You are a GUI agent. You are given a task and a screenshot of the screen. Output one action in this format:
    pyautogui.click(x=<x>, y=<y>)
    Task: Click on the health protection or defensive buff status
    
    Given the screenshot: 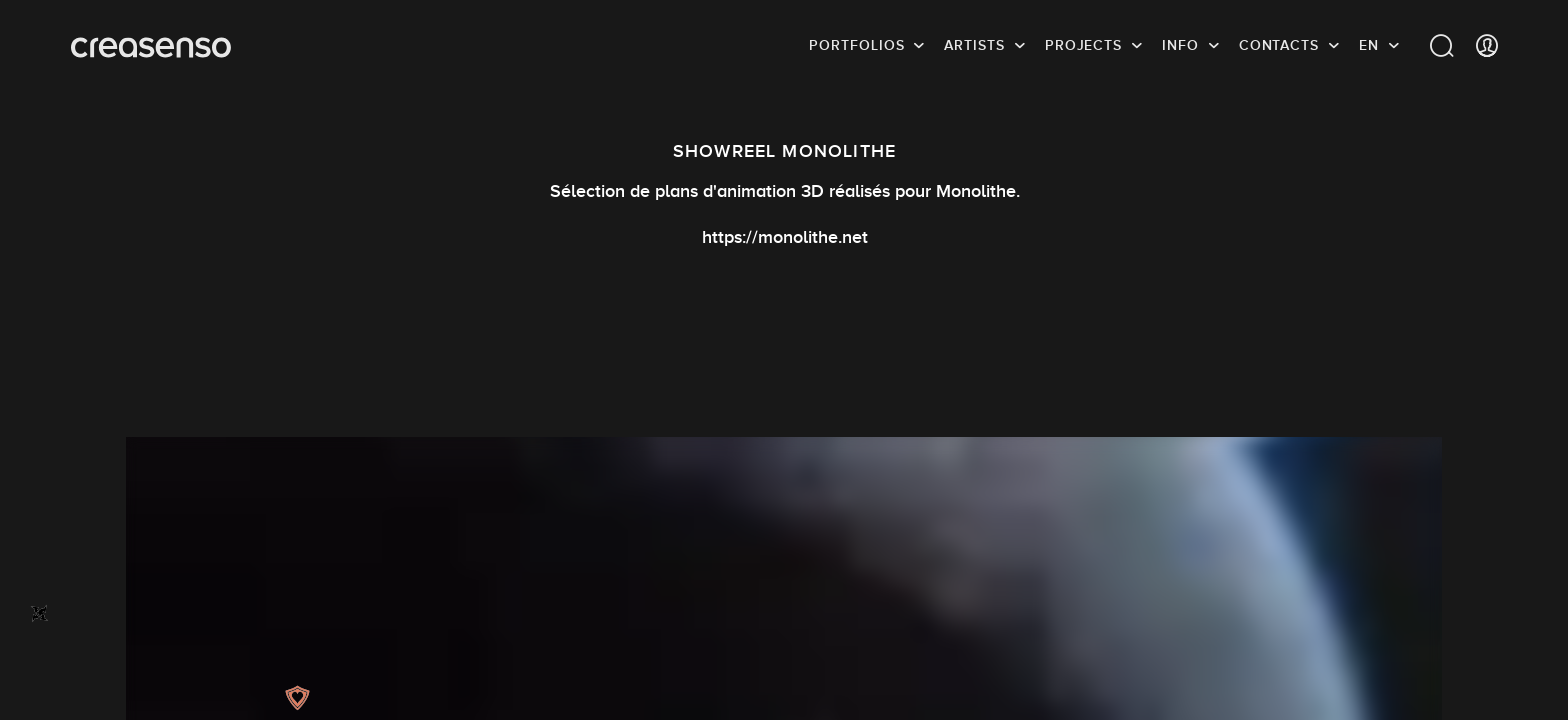 What is the action you would take?
    pyautogui.click(x=297, y=697)
    